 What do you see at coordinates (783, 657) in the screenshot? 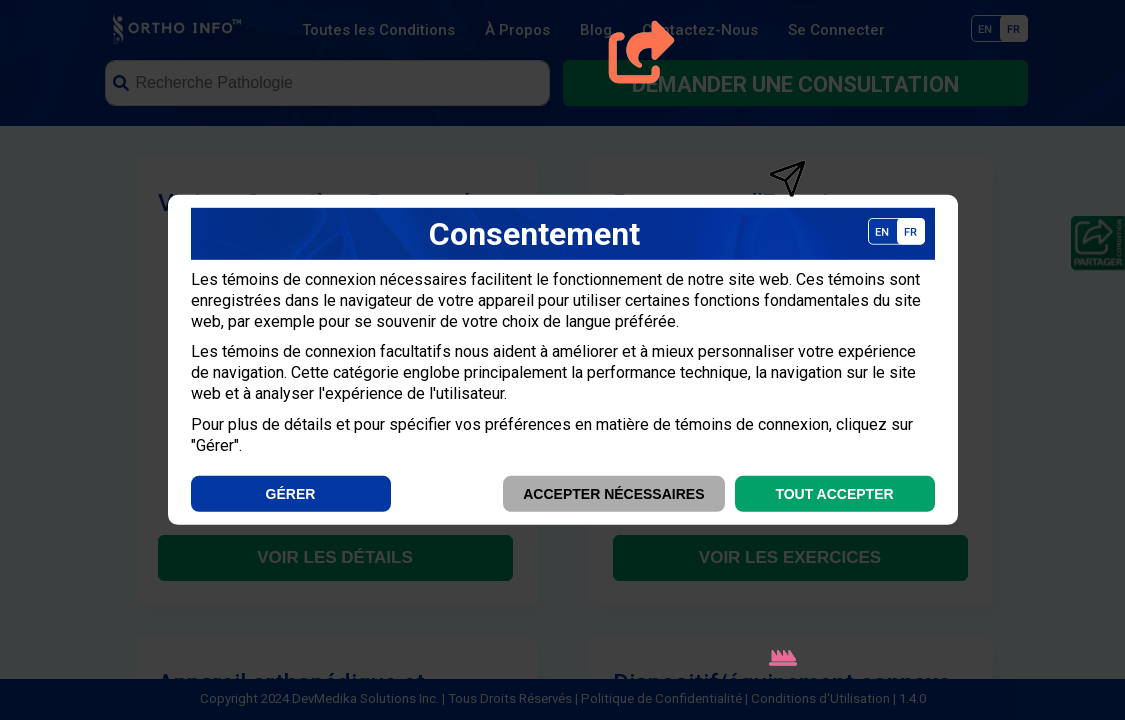
I see `indicates a road hazard or spike strip ahead` at bounding box center [783, 657].